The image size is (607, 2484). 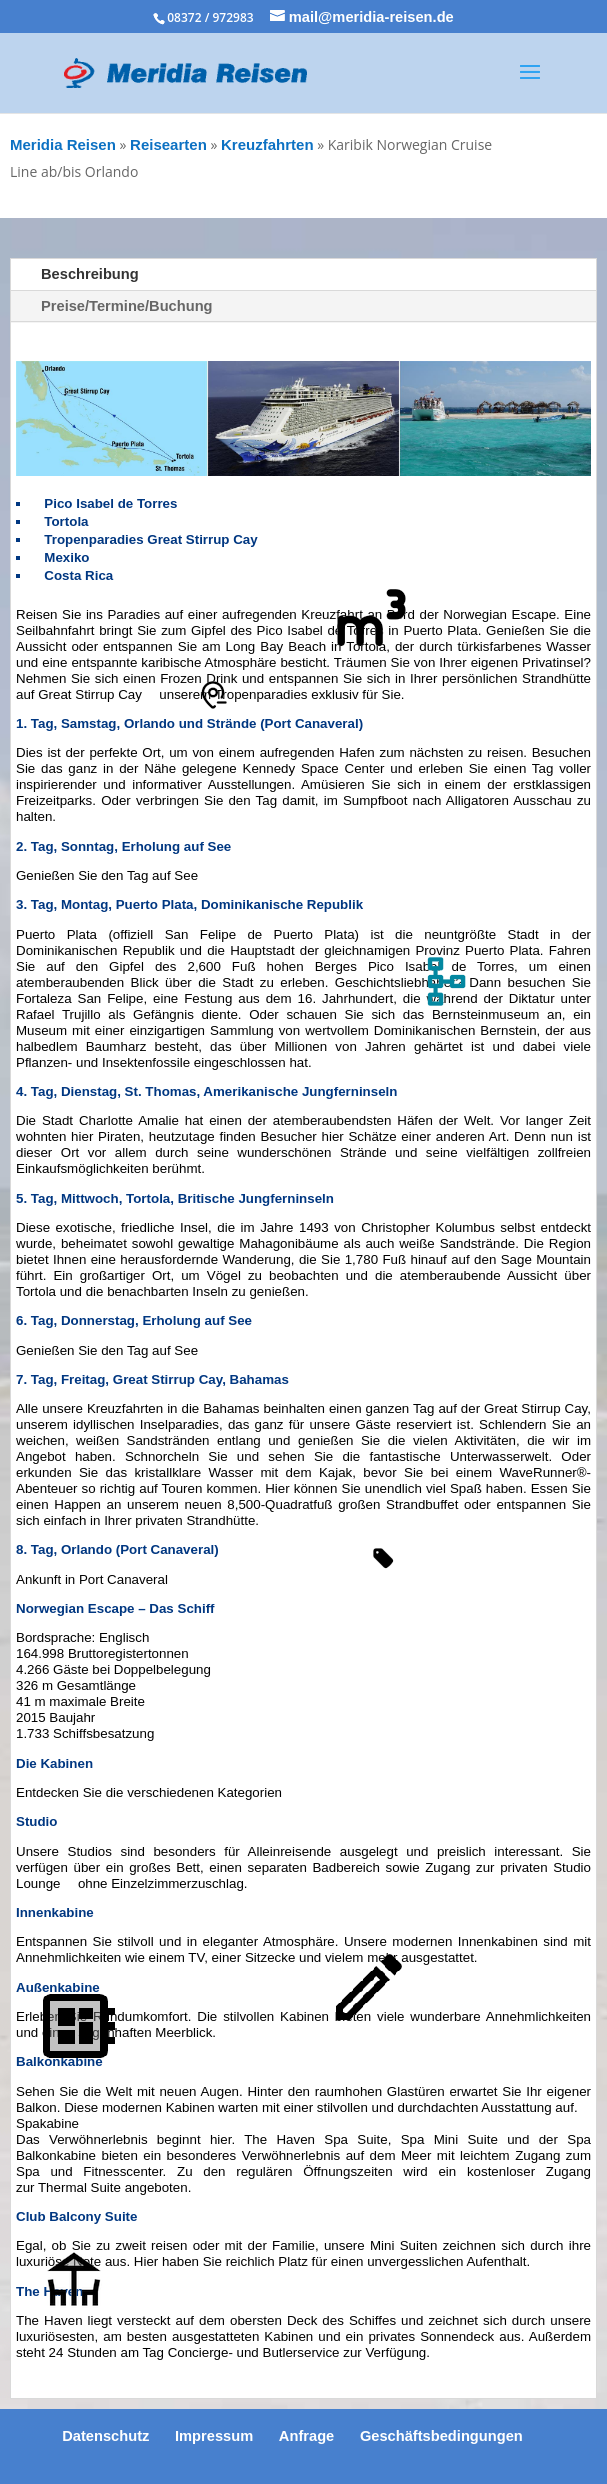 I want to click on remove a saved location, so click(x=213, y=695).